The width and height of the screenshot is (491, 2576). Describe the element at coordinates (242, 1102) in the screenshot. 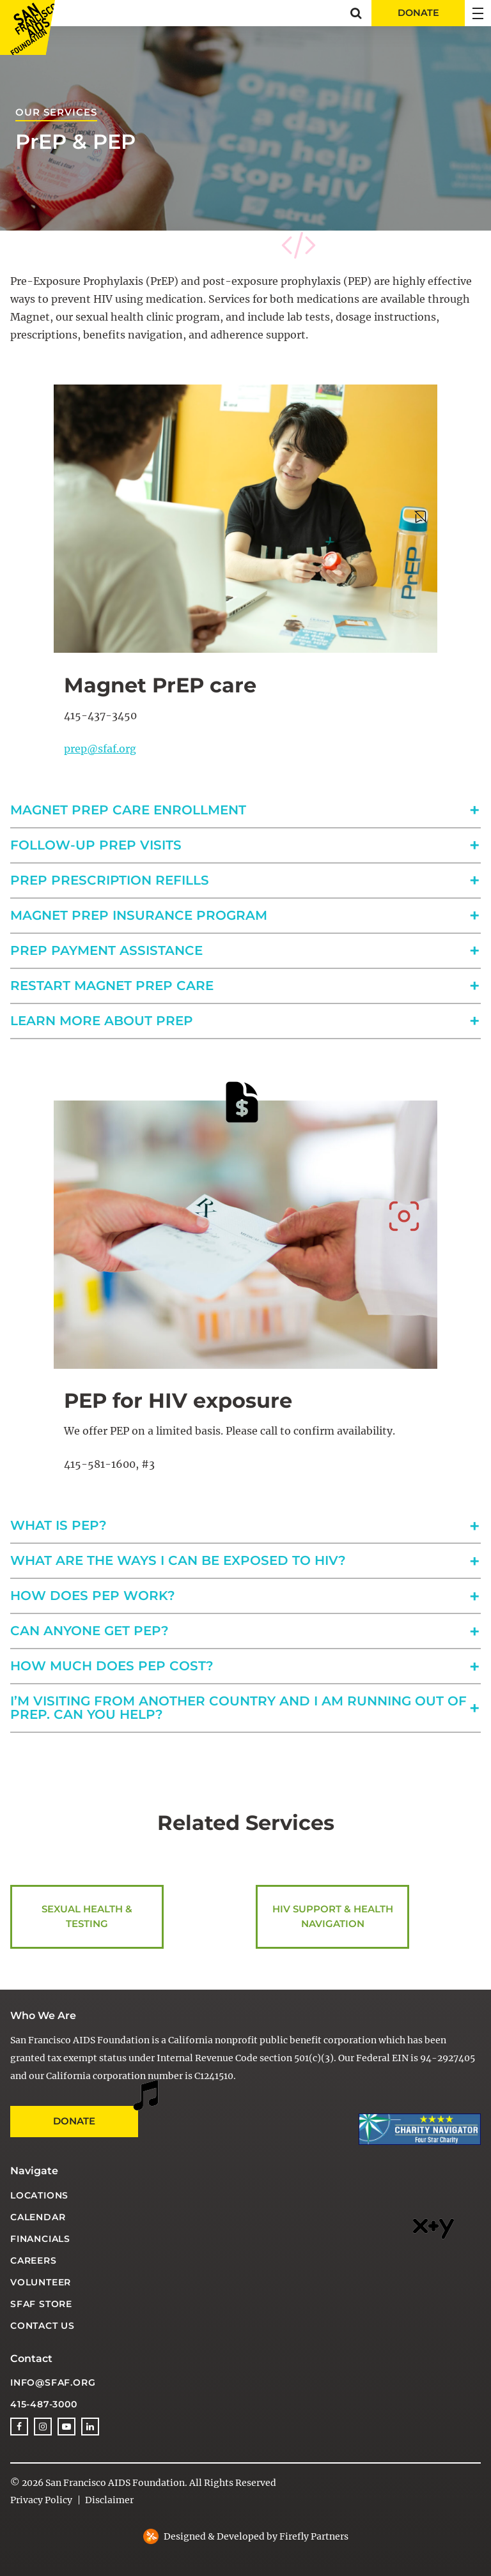

I see `view financial document or invoice` at that location.